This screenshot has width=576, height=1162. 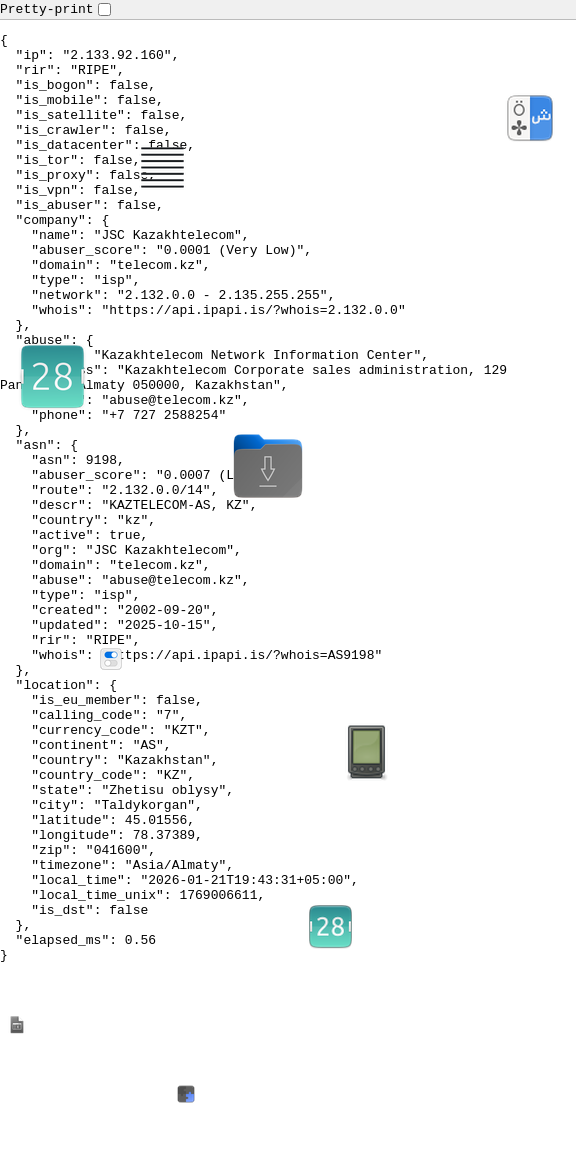 I want to click on justify text to fill the full width, so click(x=162, y=168).